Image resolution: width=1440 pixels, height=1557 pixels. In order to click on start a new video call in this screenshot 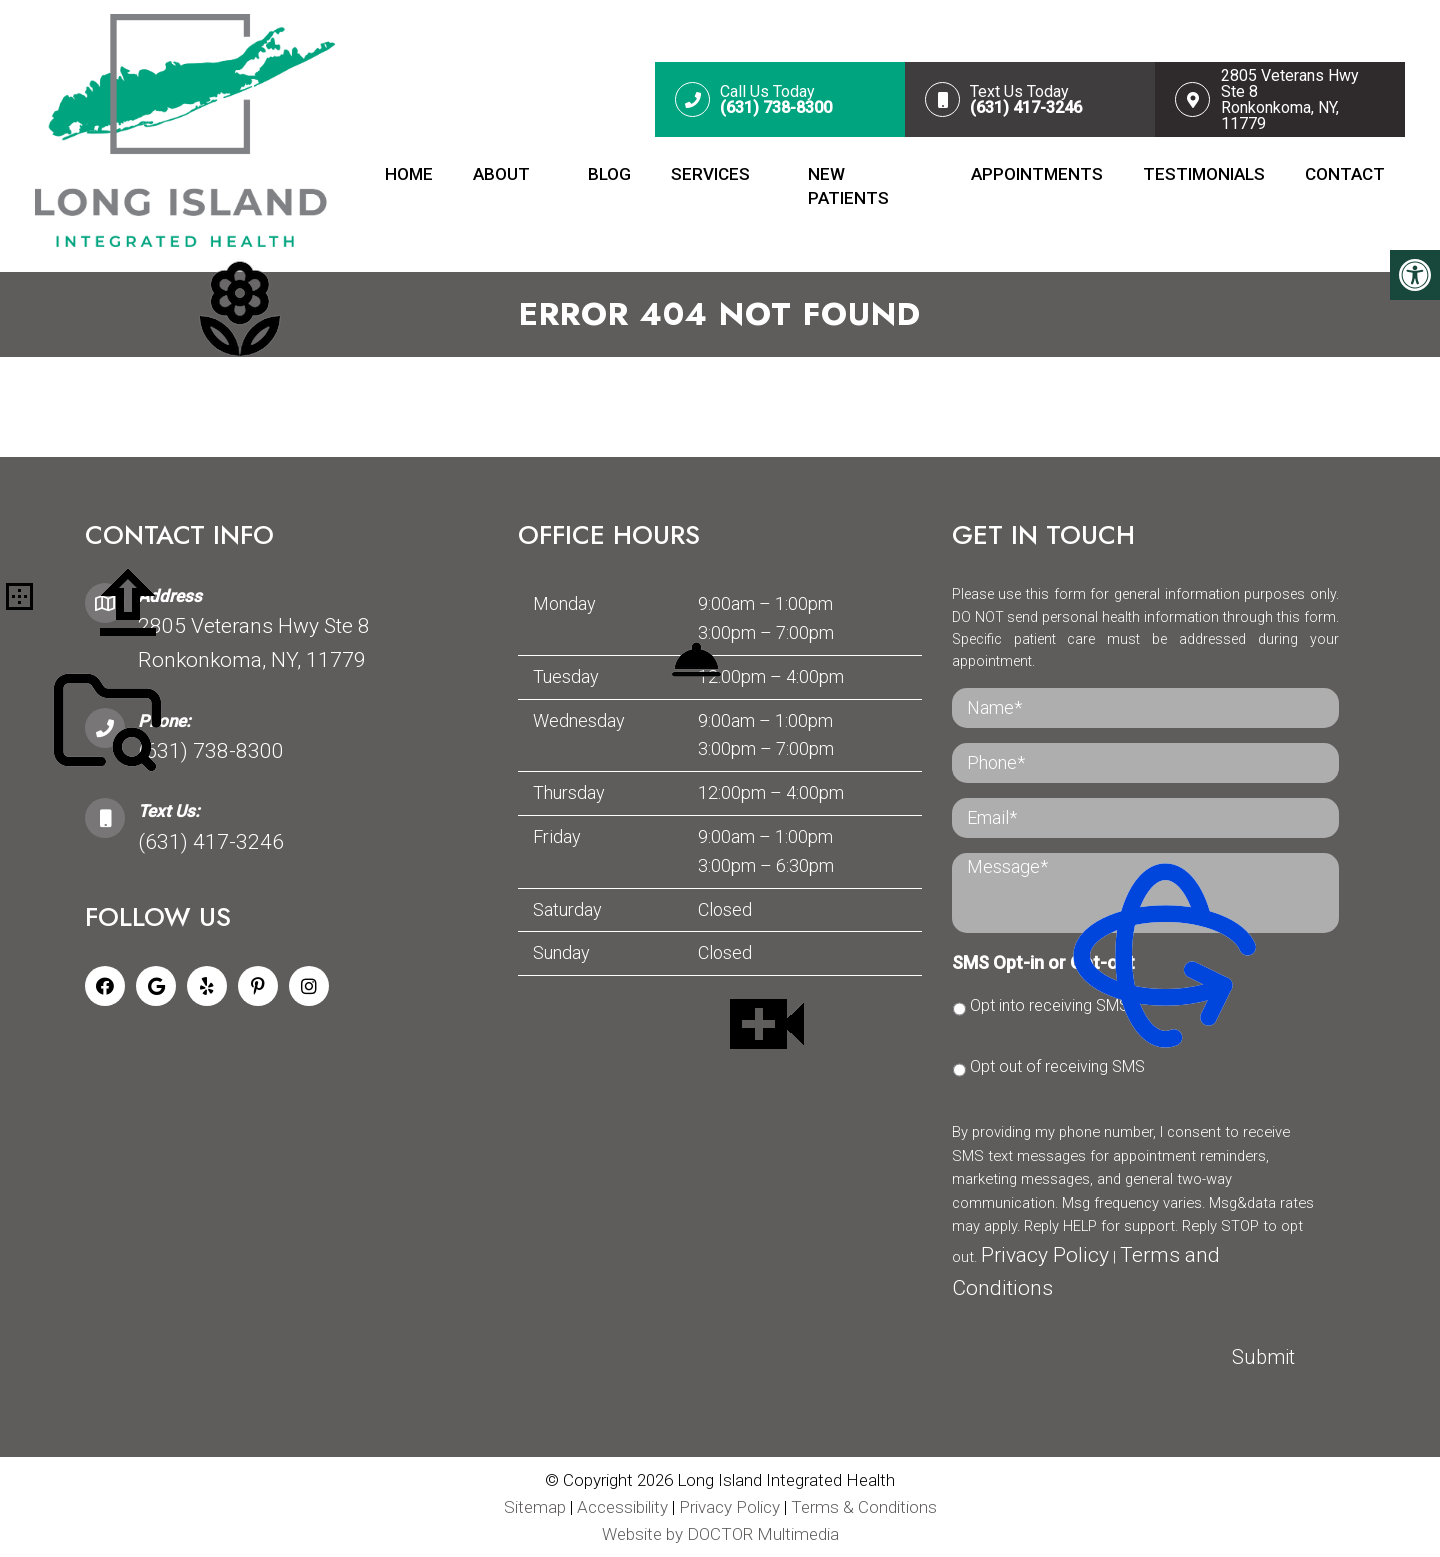, I will do `click(767, 1024)`.